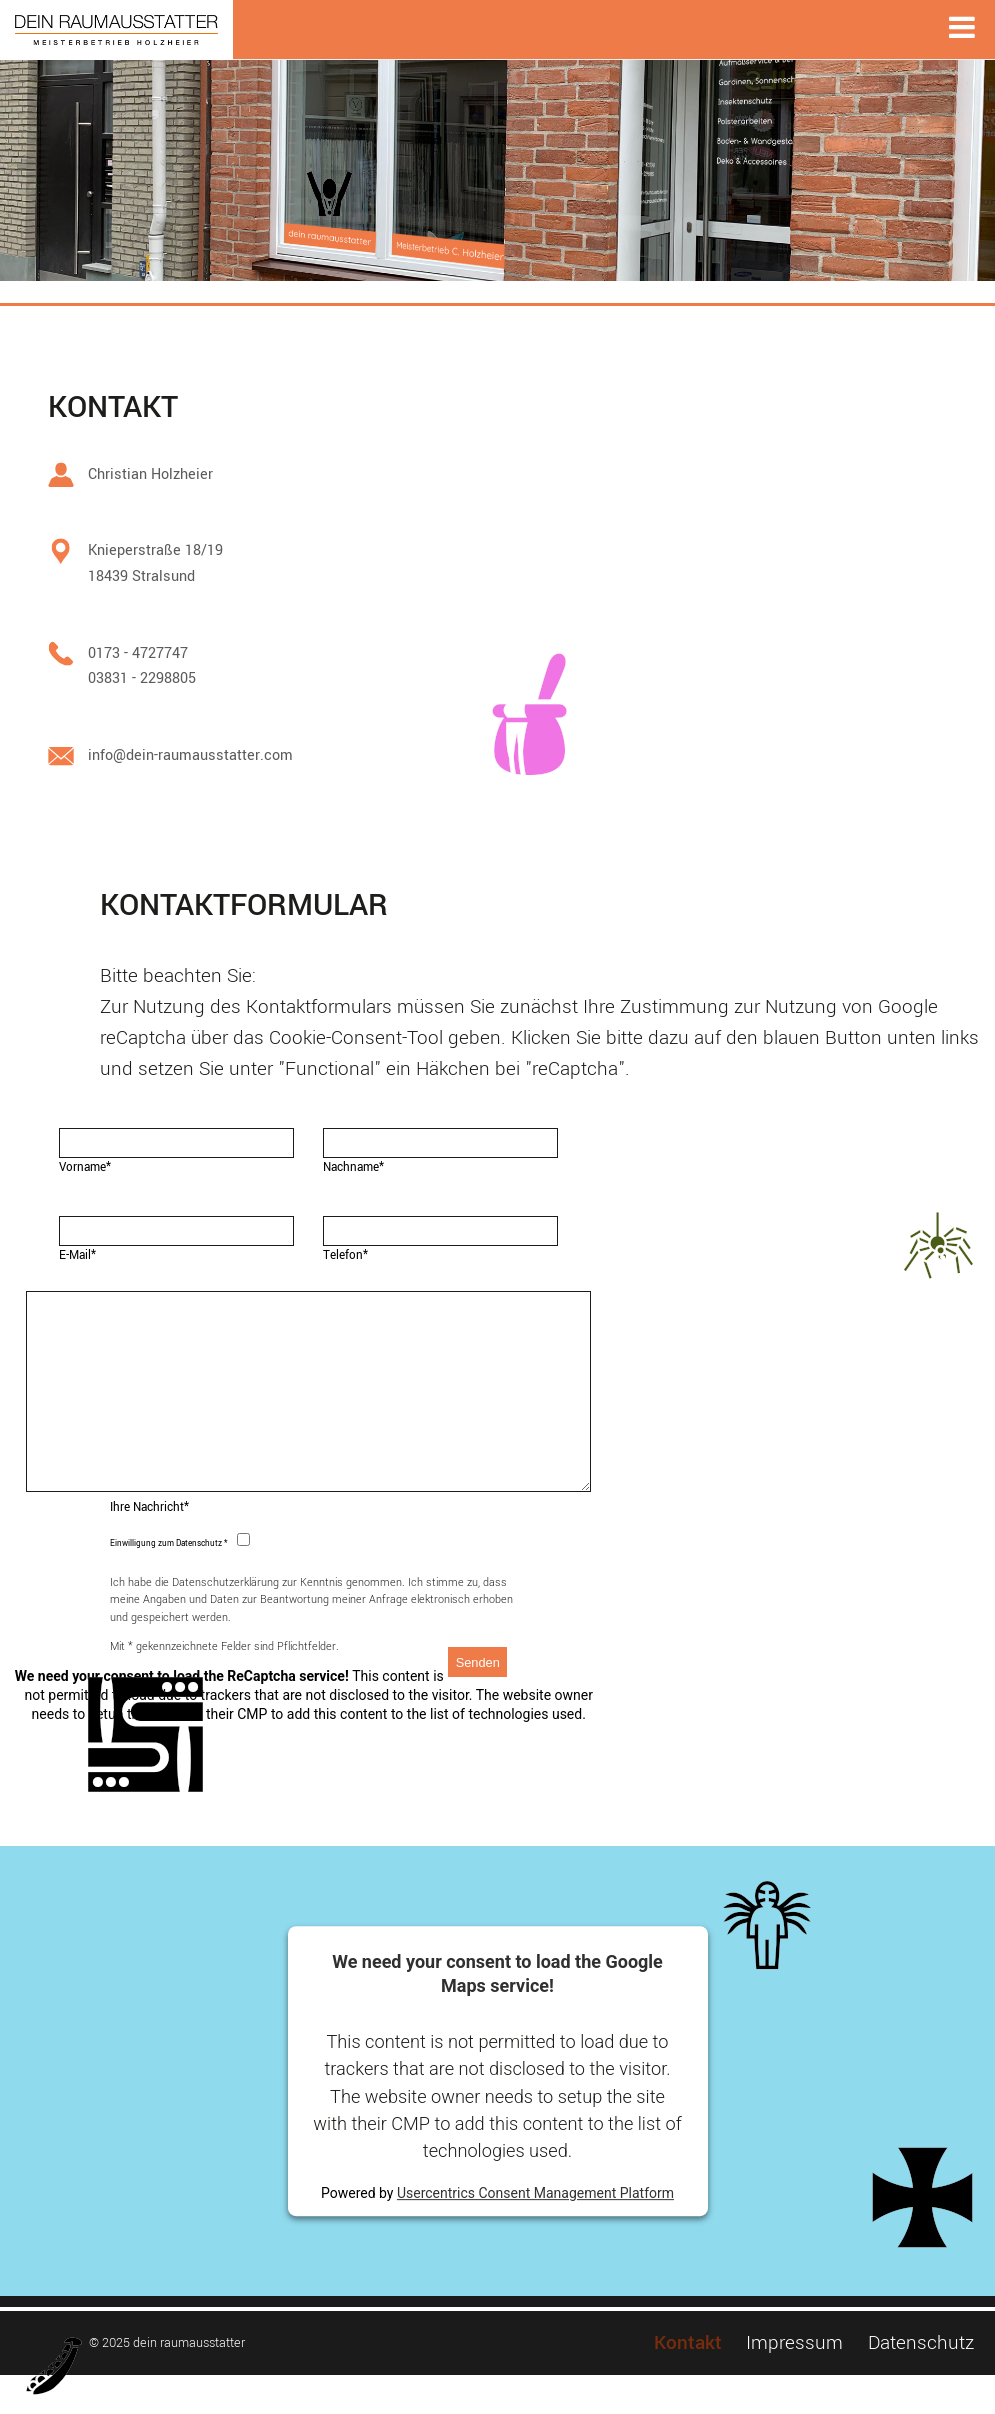  I want to click on select peas as an ingredient, so click(54, 2366).